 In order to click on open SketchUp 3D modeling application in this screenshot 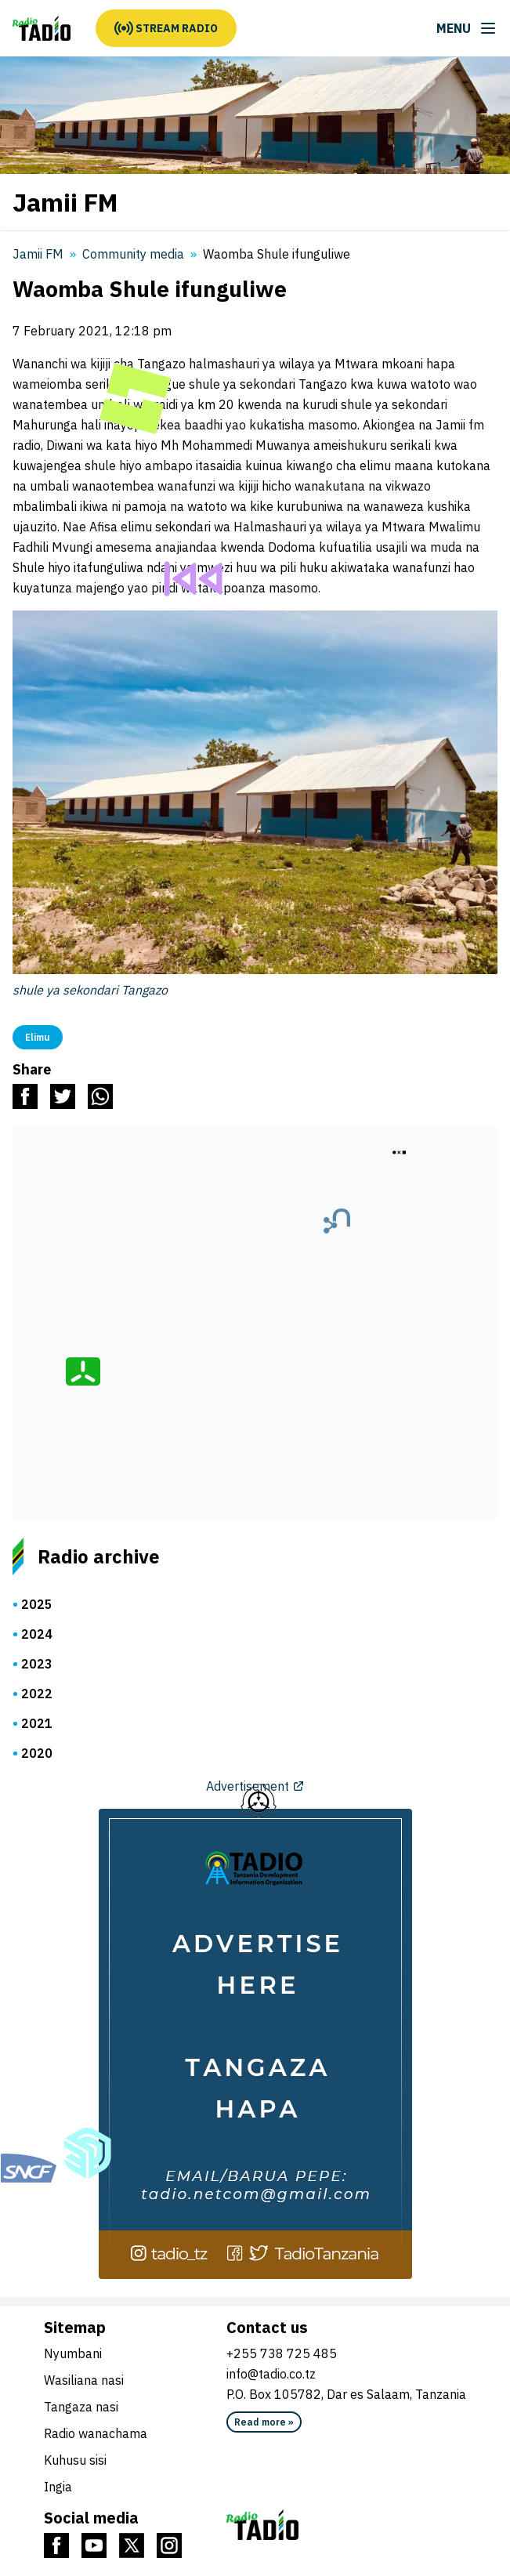, I will do `click(87, 2153)`.